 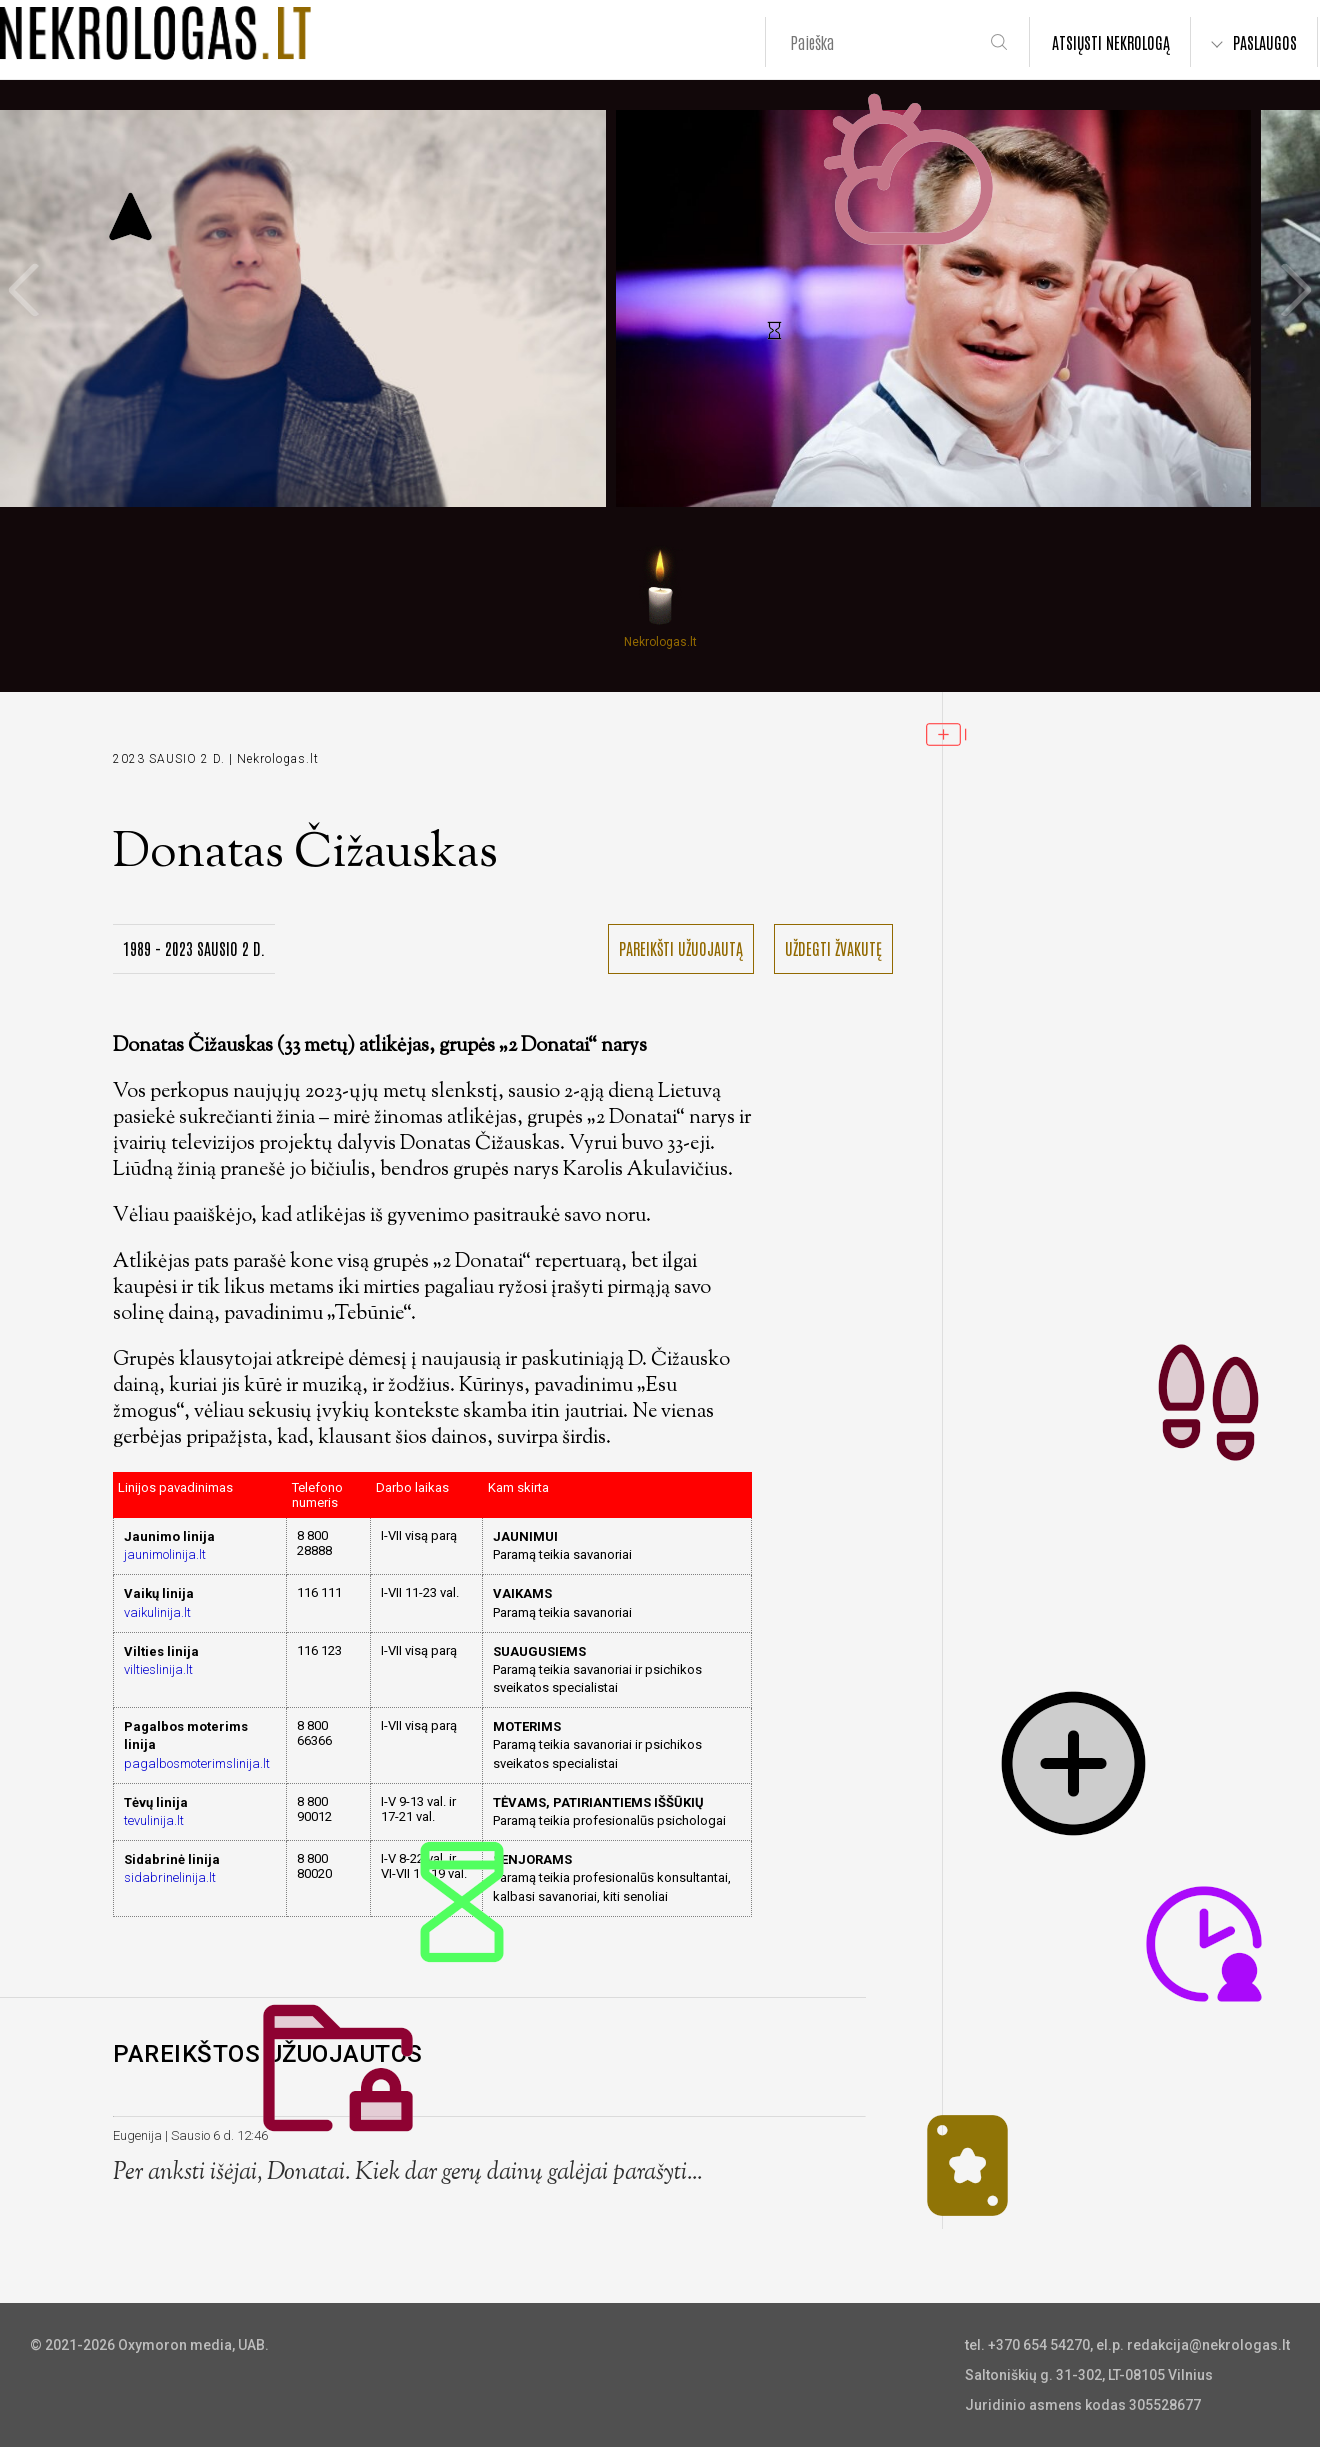 What do you see at coordinates (338, 2068) in the screenshot?
I see `access a password-protected folder` at bounding box center [338, 2068].